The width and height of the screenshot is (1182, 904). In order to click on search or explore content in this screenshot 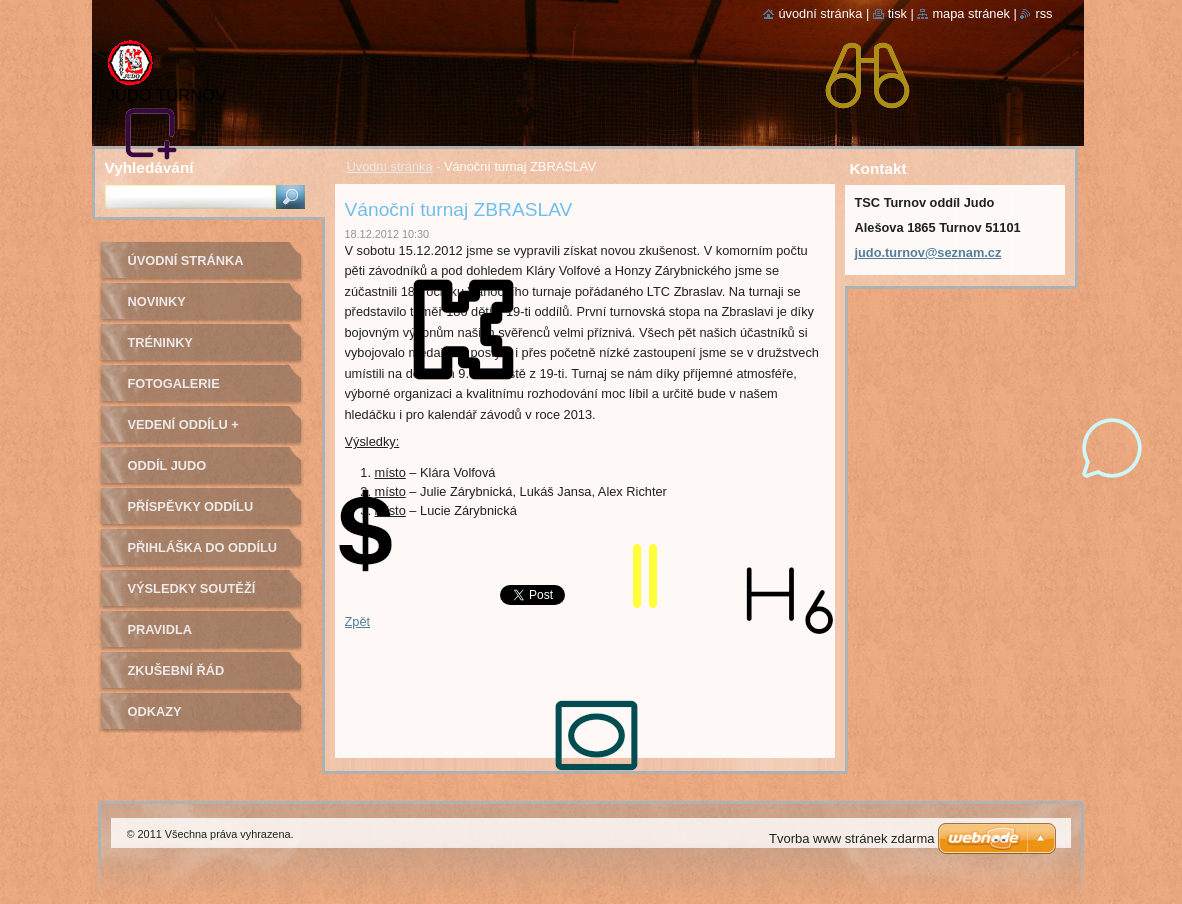, I will do `click(867, 75)`.